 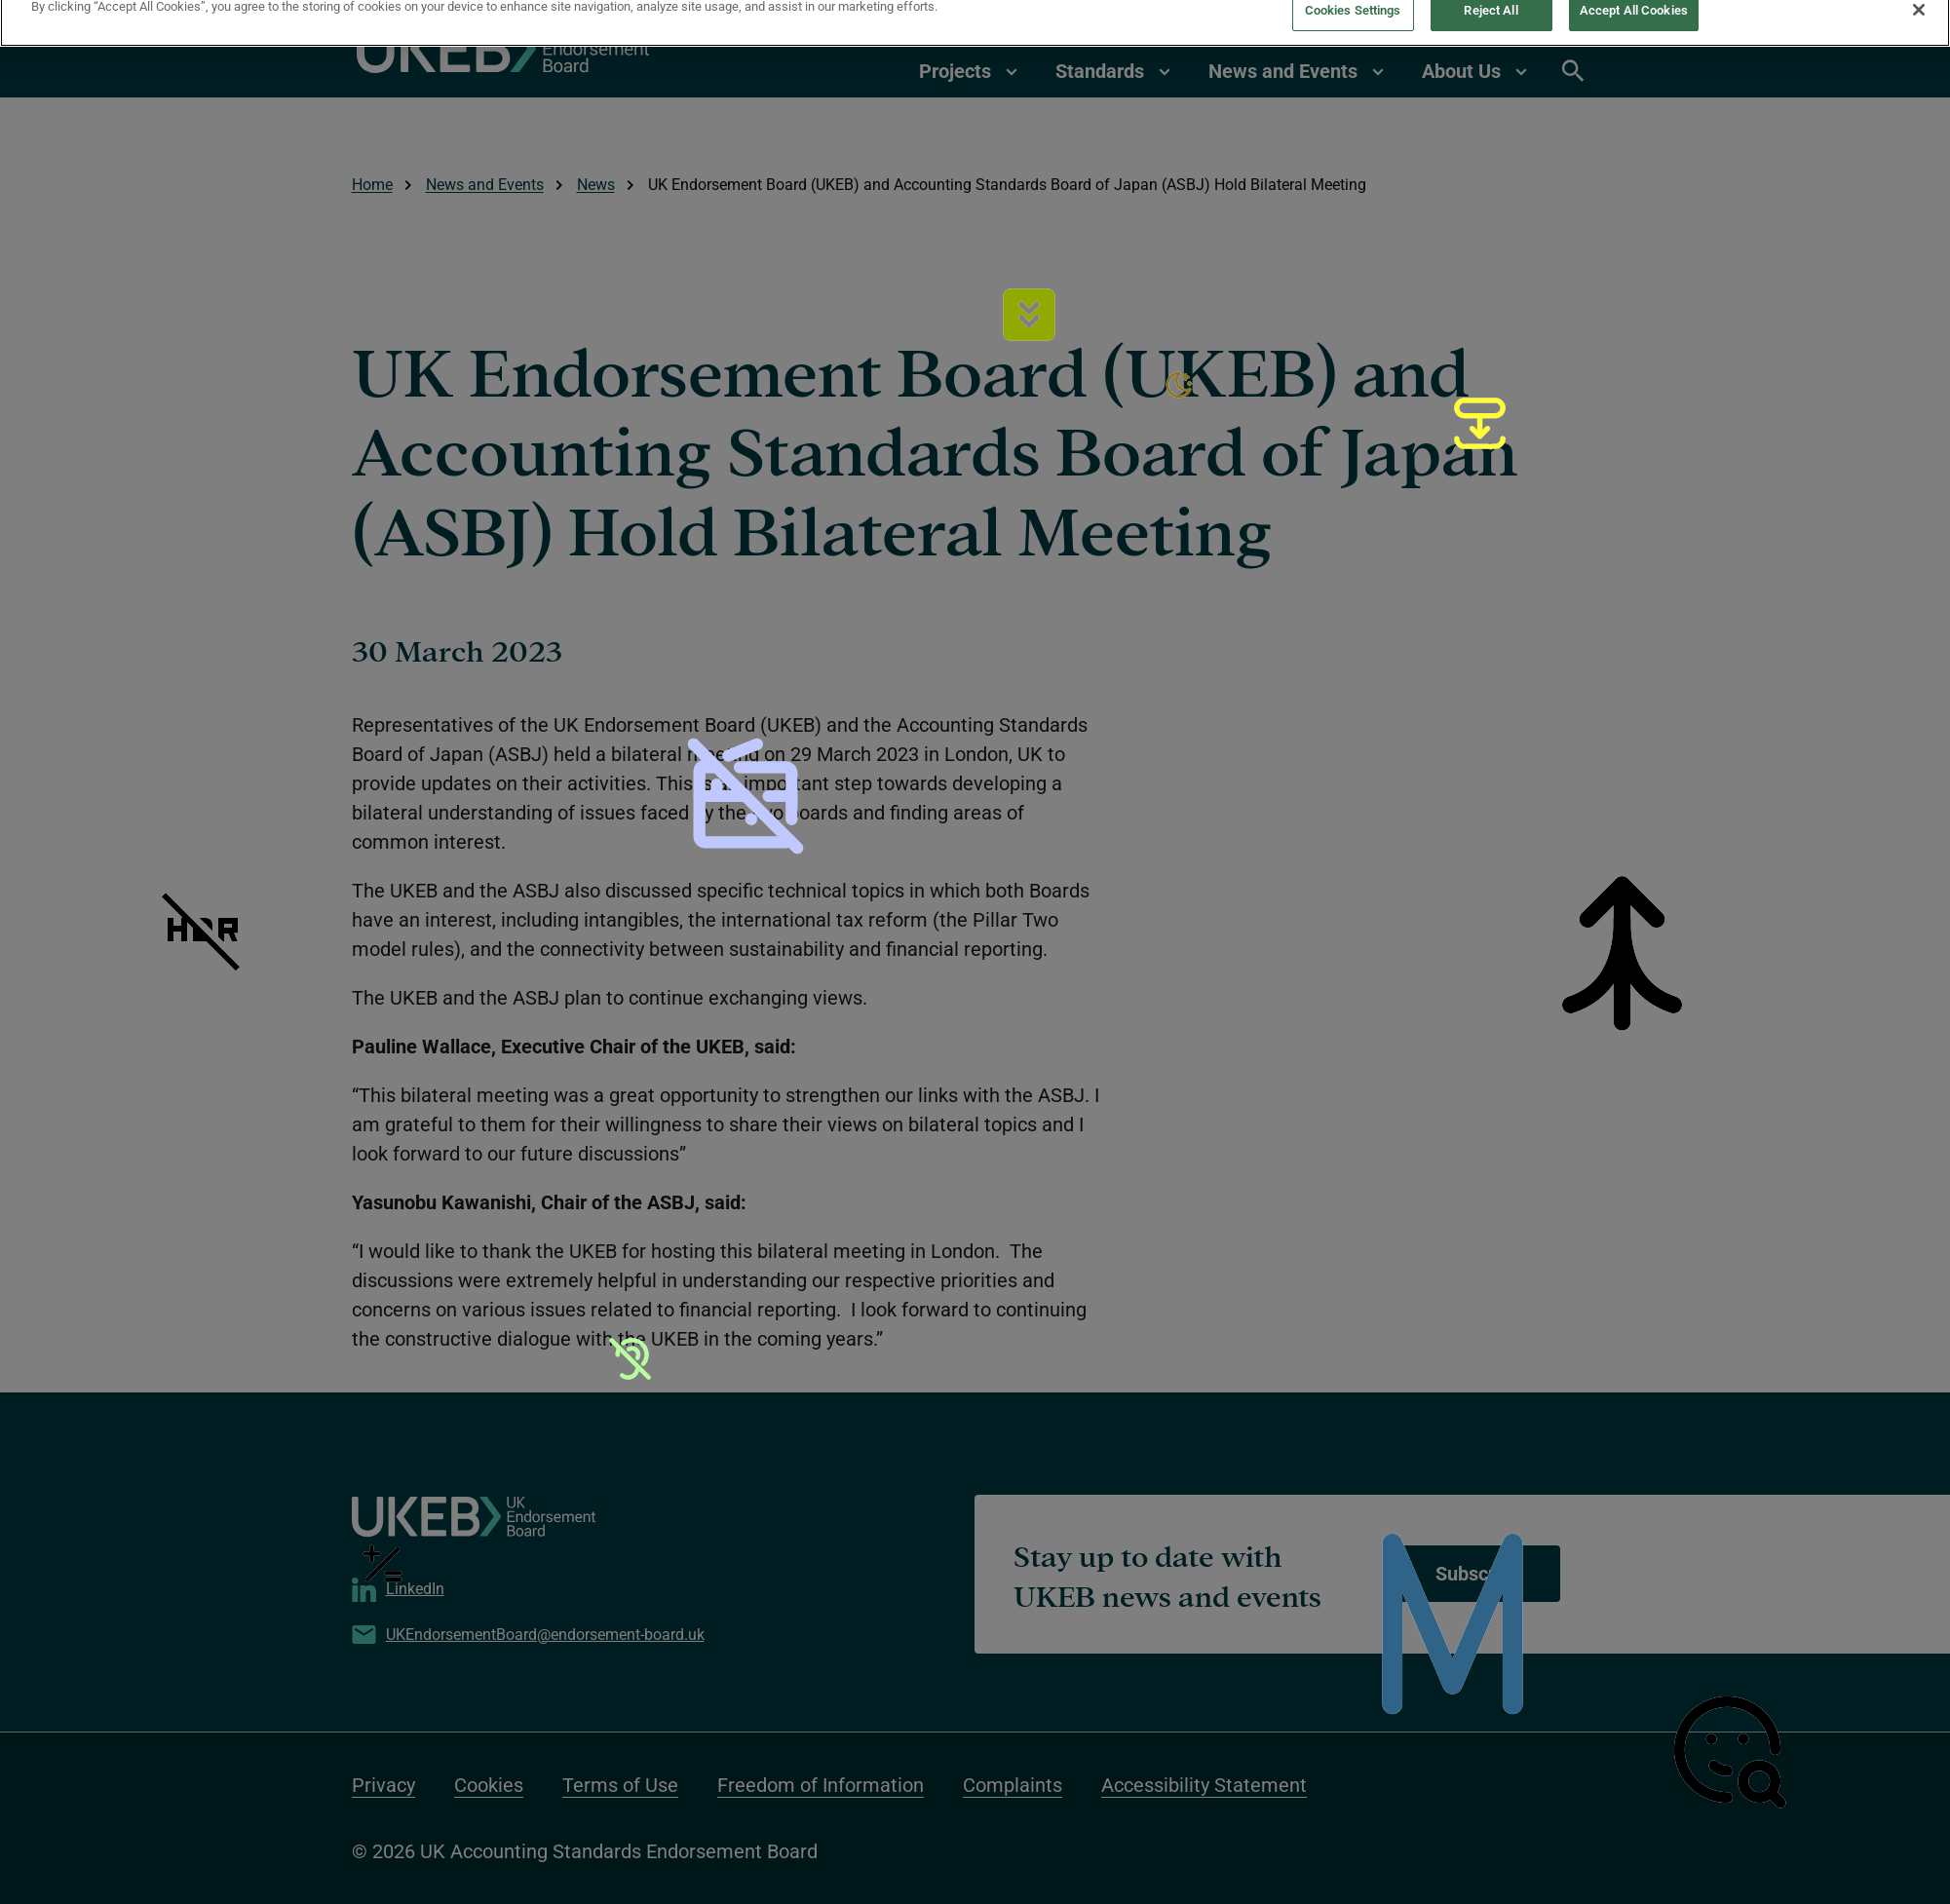 I want to click on toggle dark mode or night theme, so click(x=1179, y=385).